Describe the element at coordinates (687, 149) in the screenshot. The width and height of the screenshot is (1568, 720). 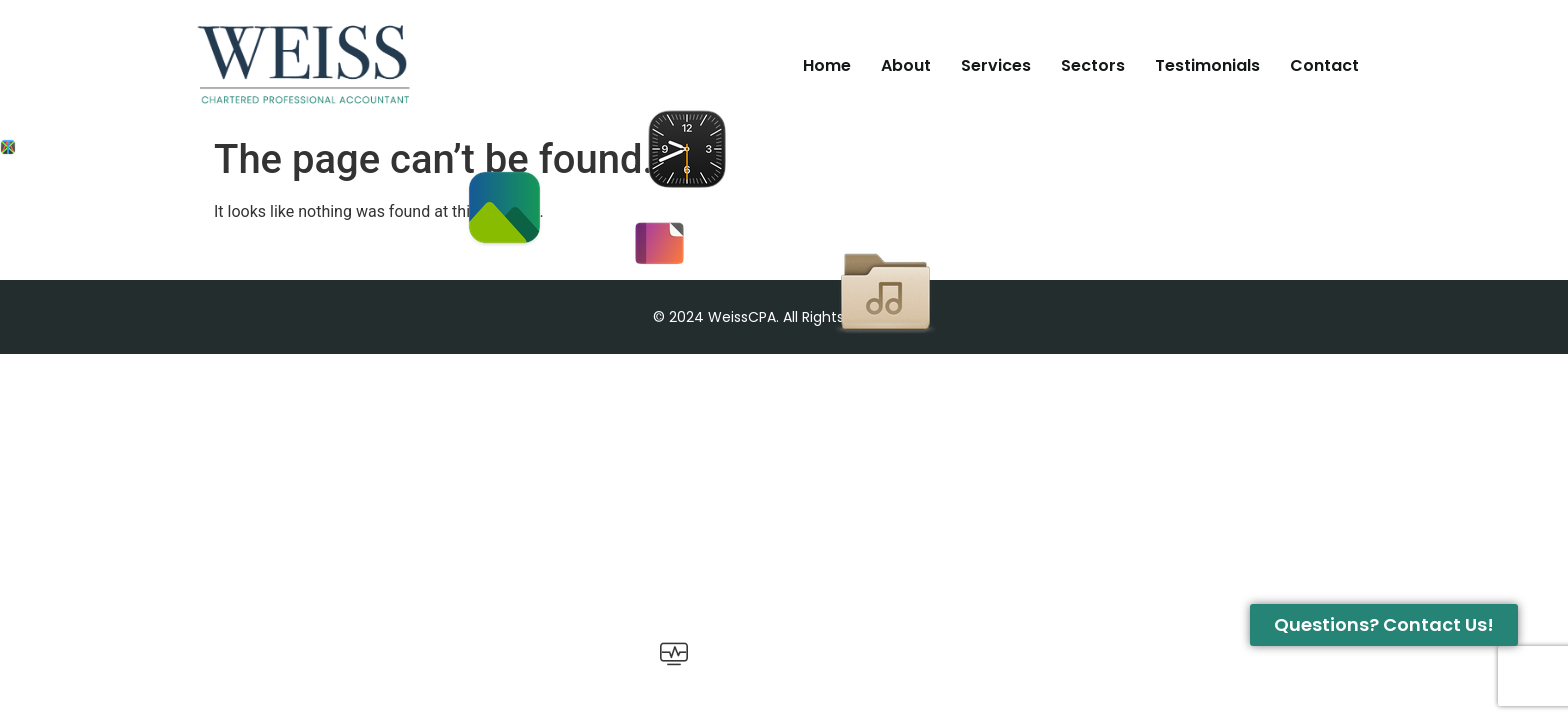
I see `open the clock app` at that location.